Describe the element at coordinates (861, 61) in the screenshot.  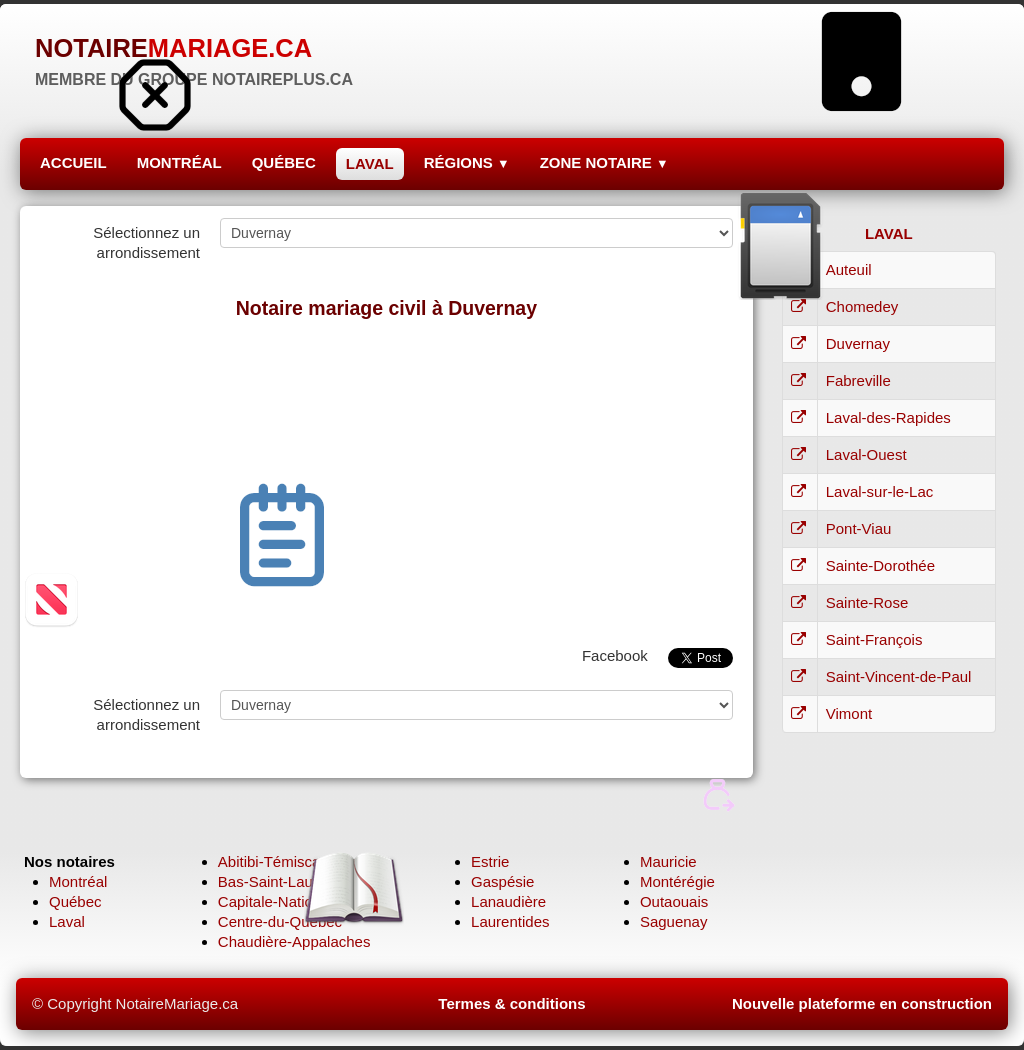
I see `access tablet device settings` at that location.